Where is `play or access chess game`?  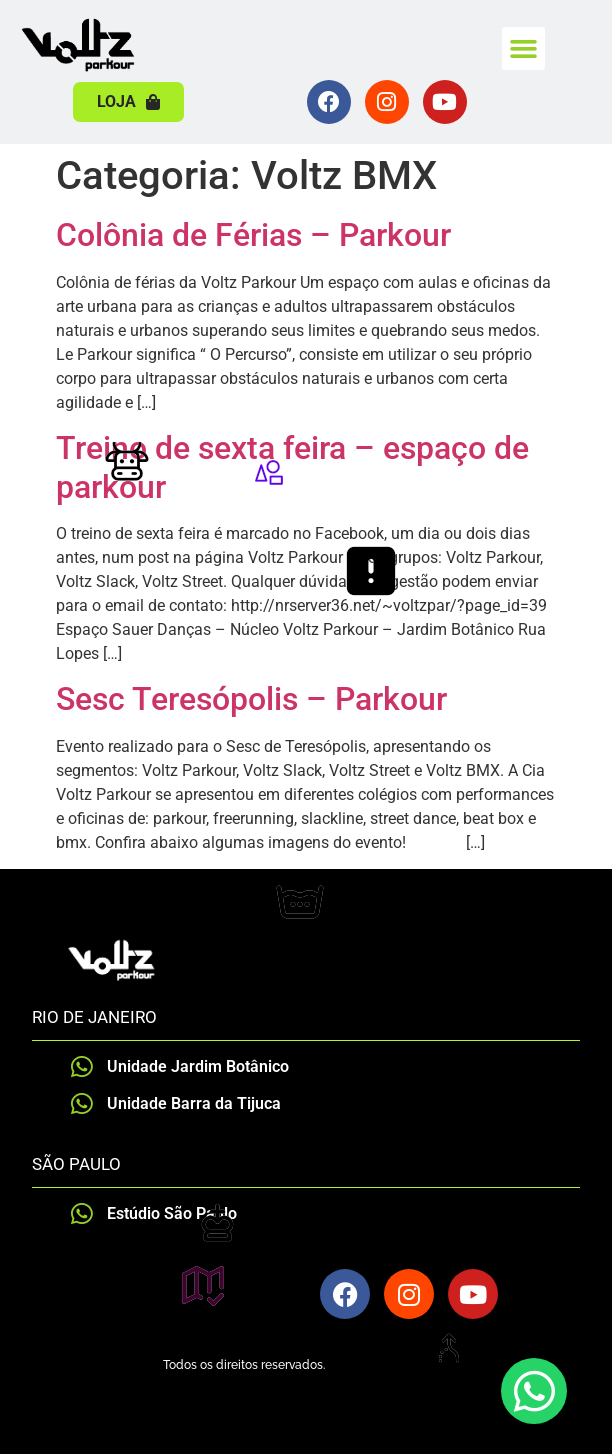
play or access chess game is located at coordinates (217, 1223).